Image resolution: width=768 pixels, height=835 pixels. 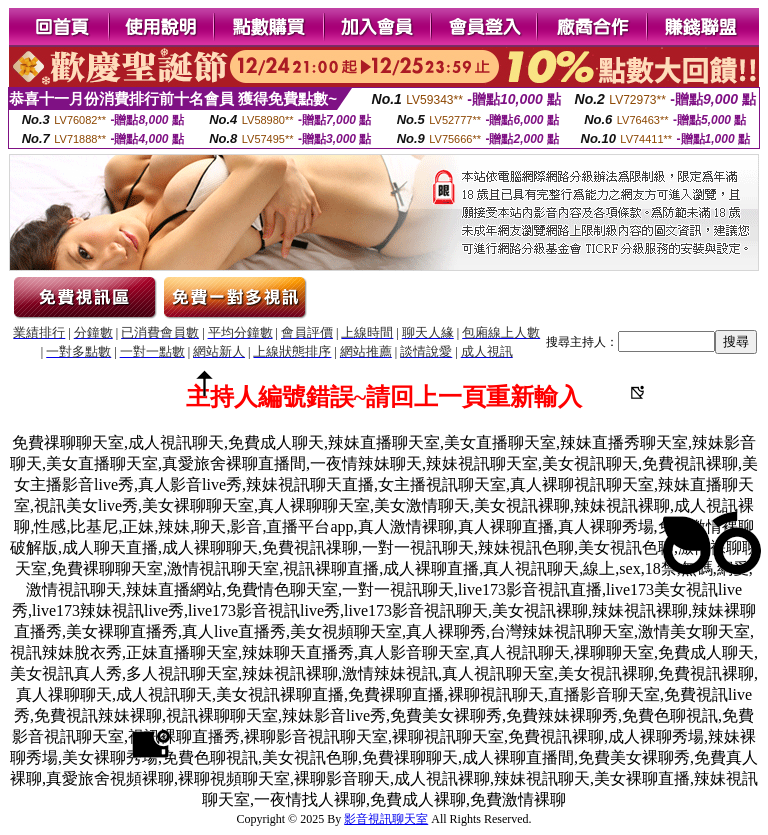 What do you see at coordinates (150, 744) in the screenshot?
I see `access phone camera` at bounding box center [150, 744].